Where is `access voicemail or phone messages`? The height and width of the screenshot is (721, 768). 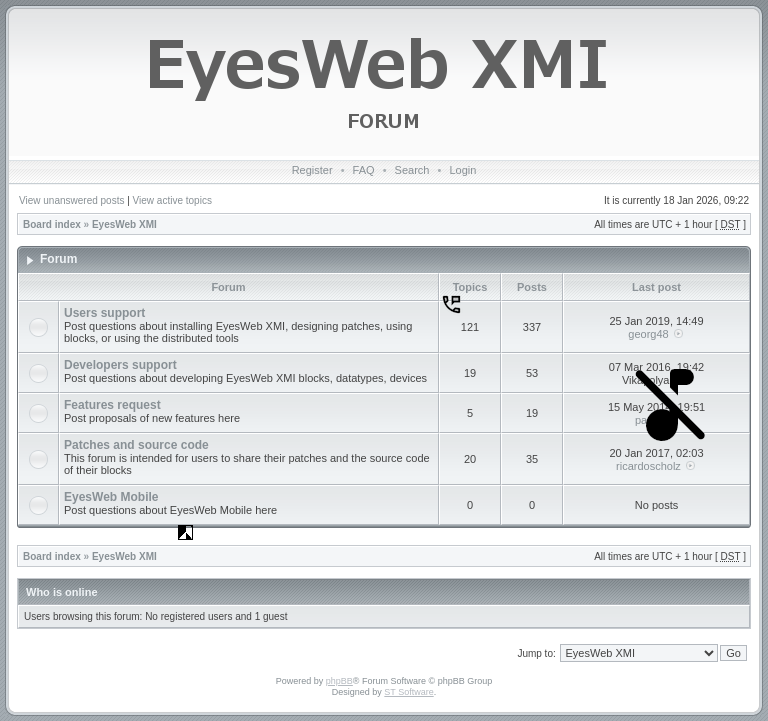
access voicemail or phone messages is located at coordinates (451, 304).